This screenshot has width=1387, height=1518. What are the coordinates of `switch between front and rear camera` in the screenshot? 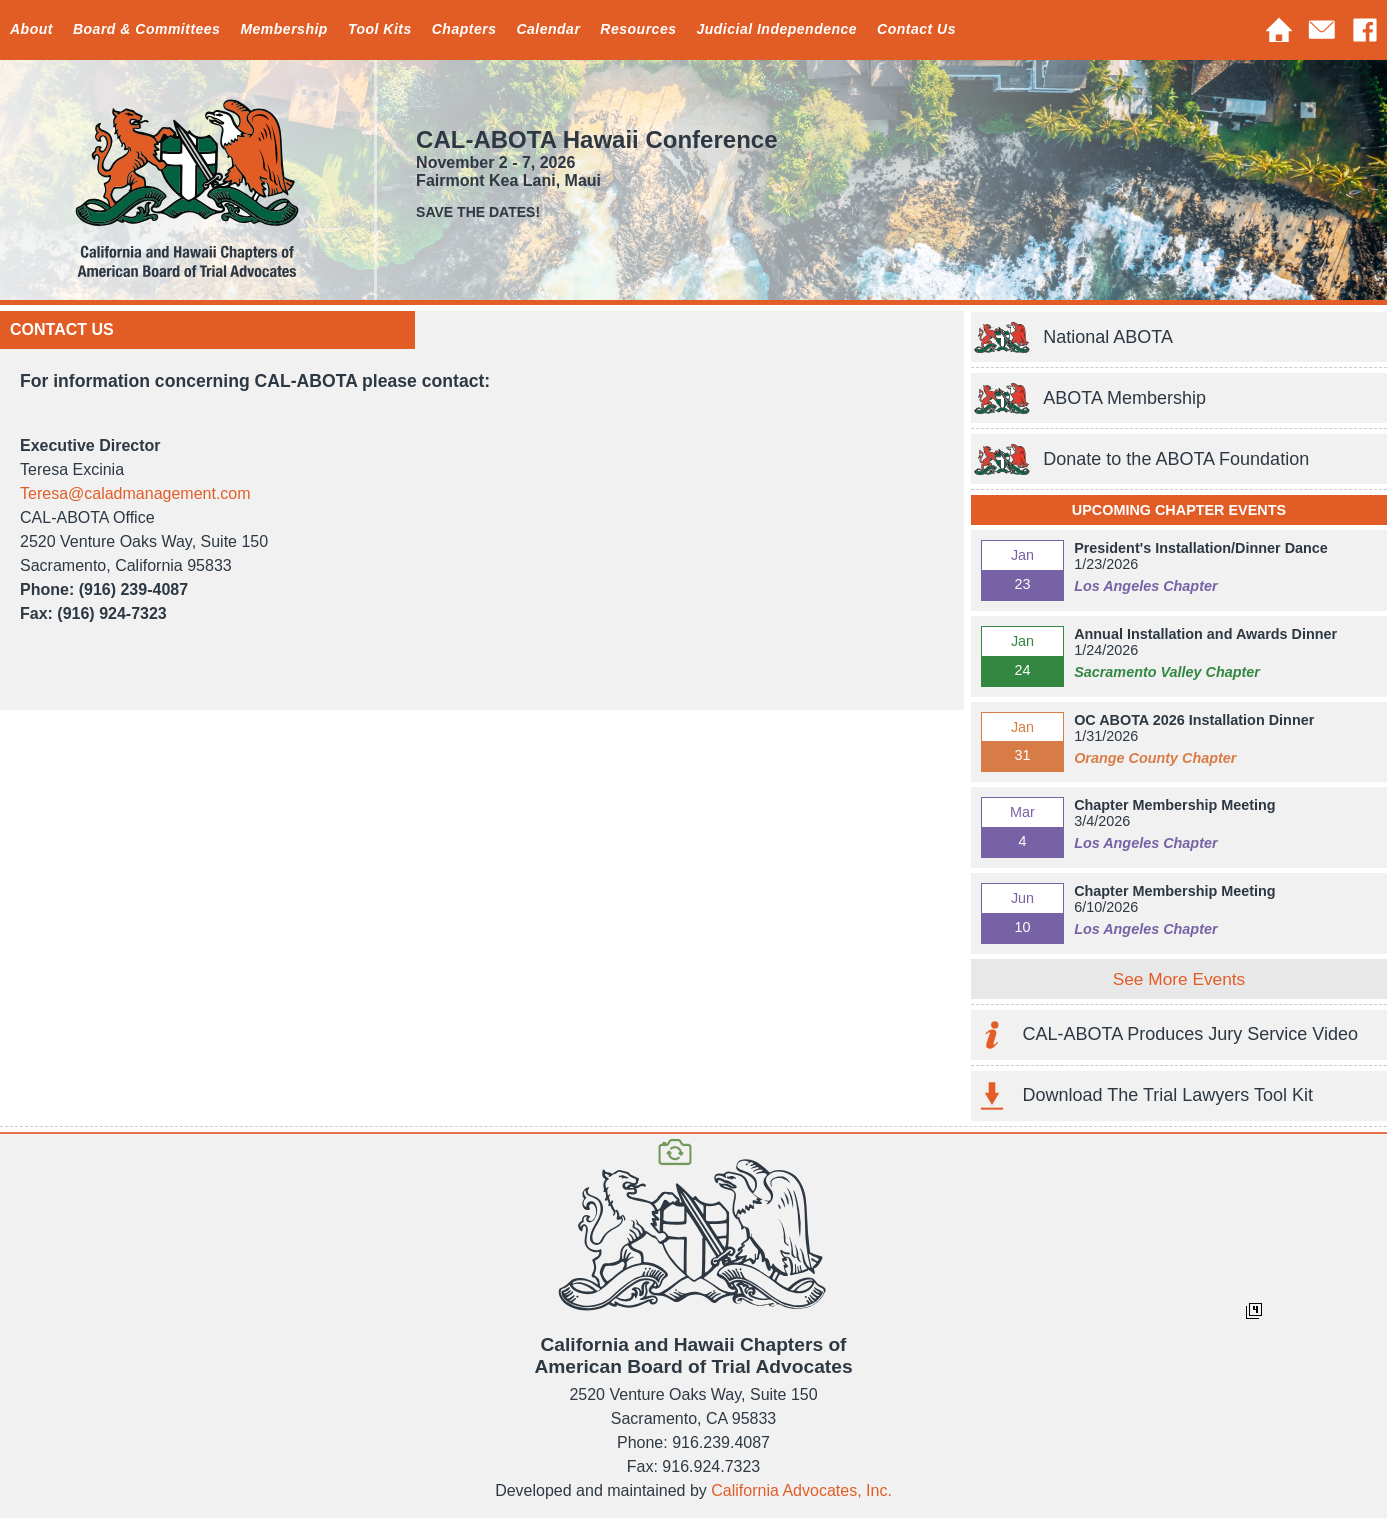 It's located at (675, 1152).